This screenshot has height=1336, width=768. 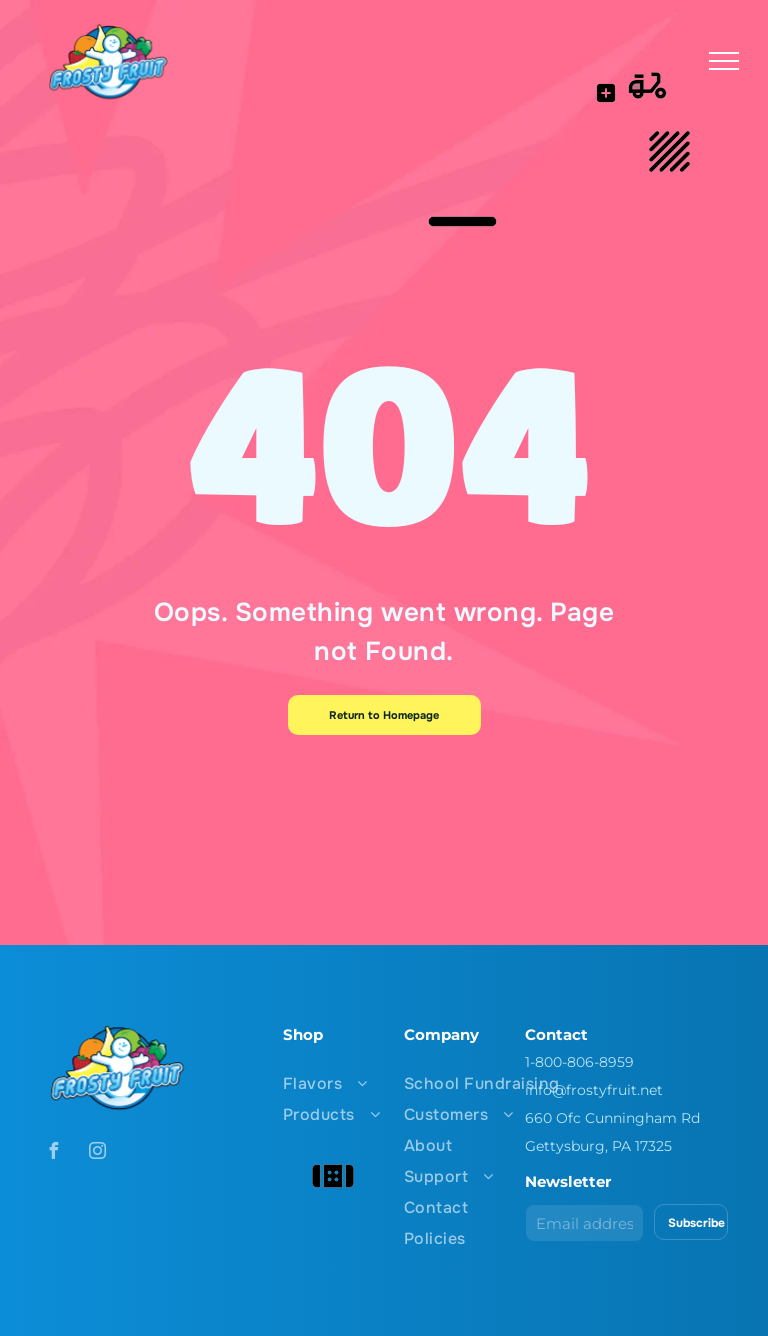 I want to click on apply texture or pattern to selection, so click(x=669, y=151).